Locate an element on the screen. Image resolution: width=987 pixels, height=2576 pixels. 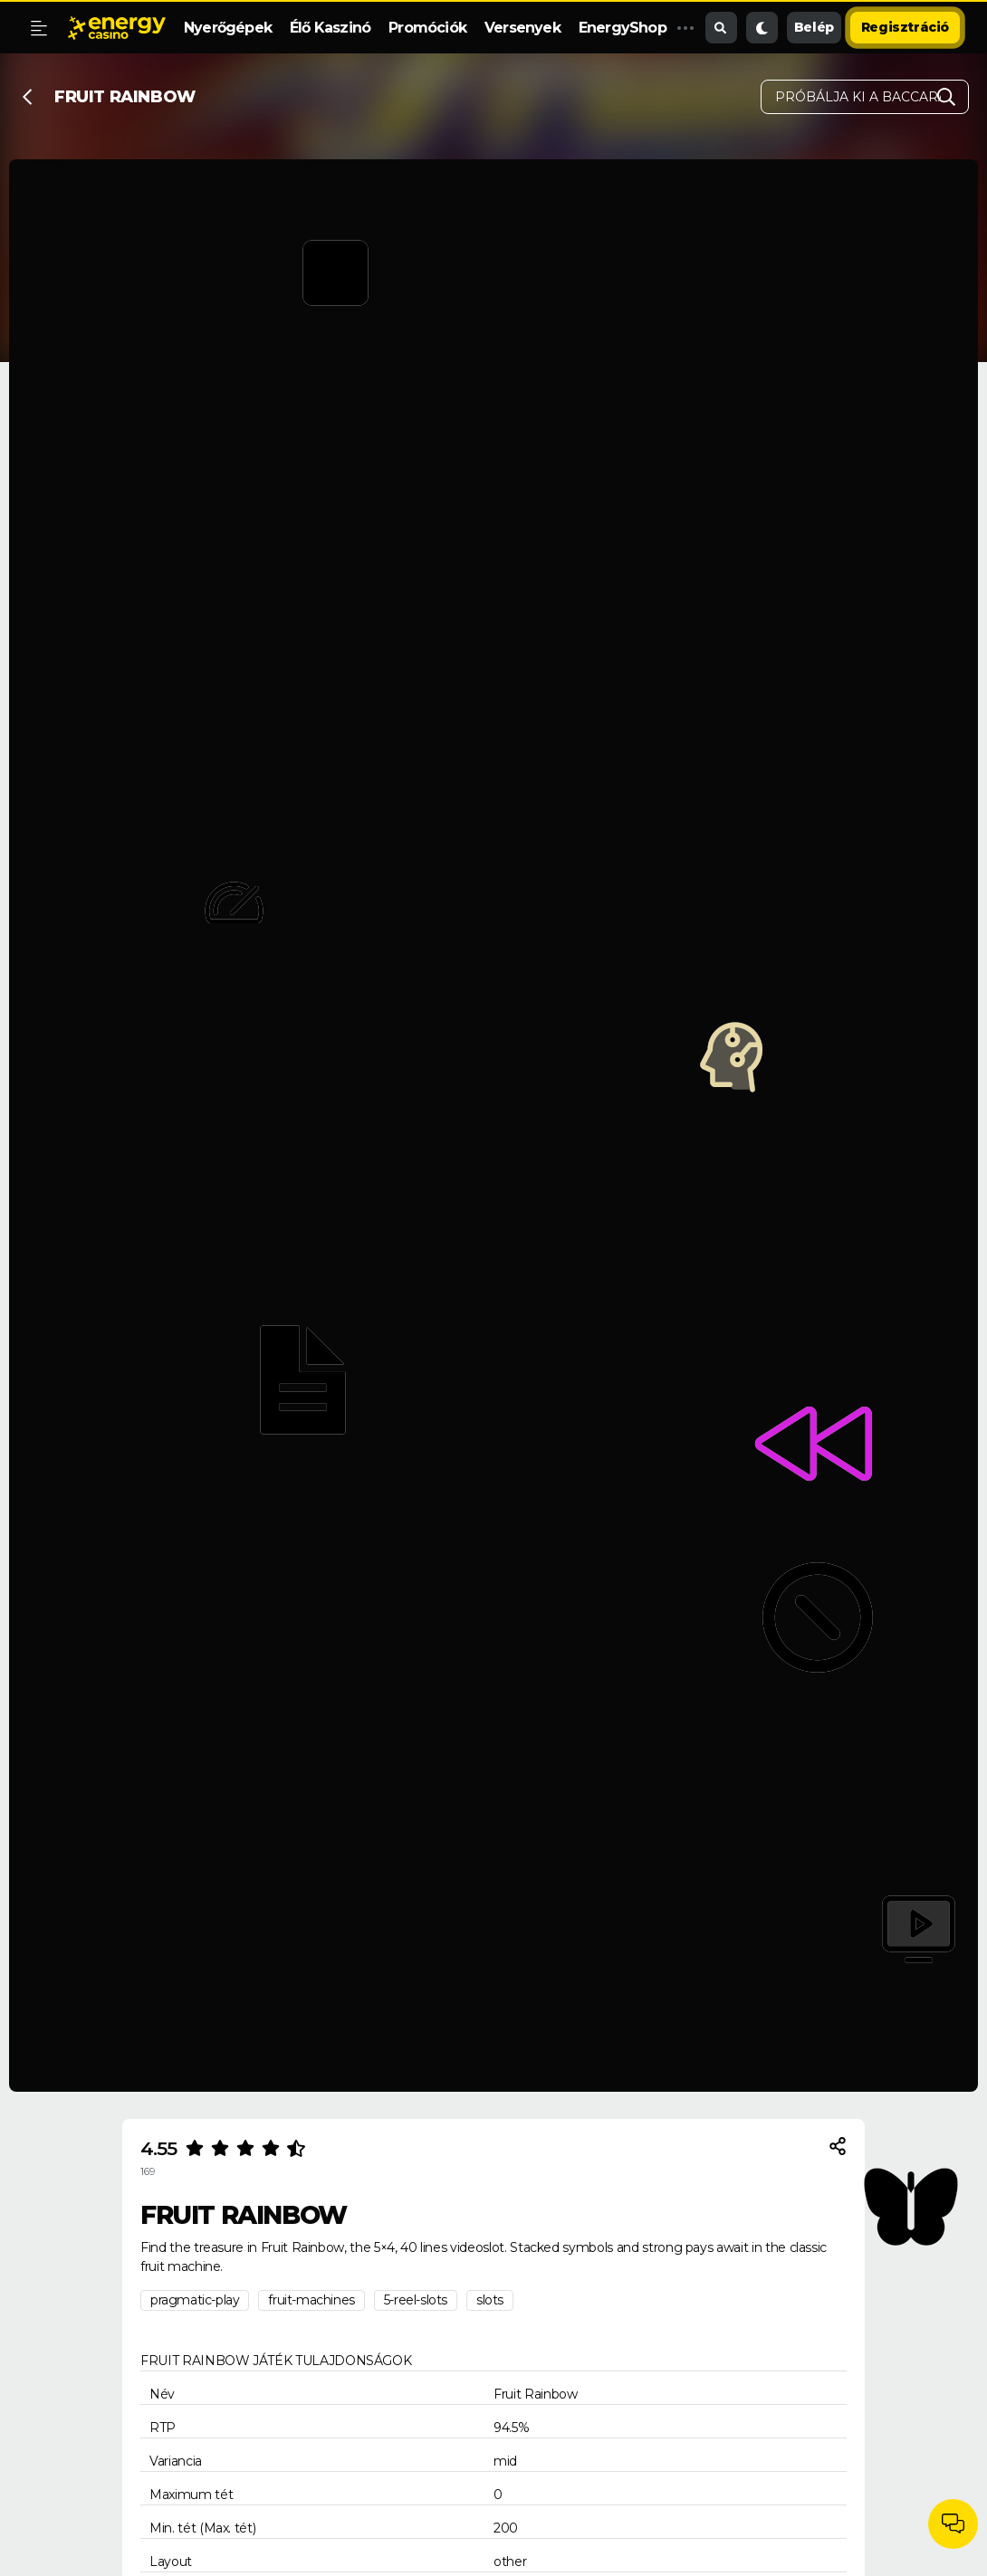
play video on monitor or display is located at coordinates (918, 1926).